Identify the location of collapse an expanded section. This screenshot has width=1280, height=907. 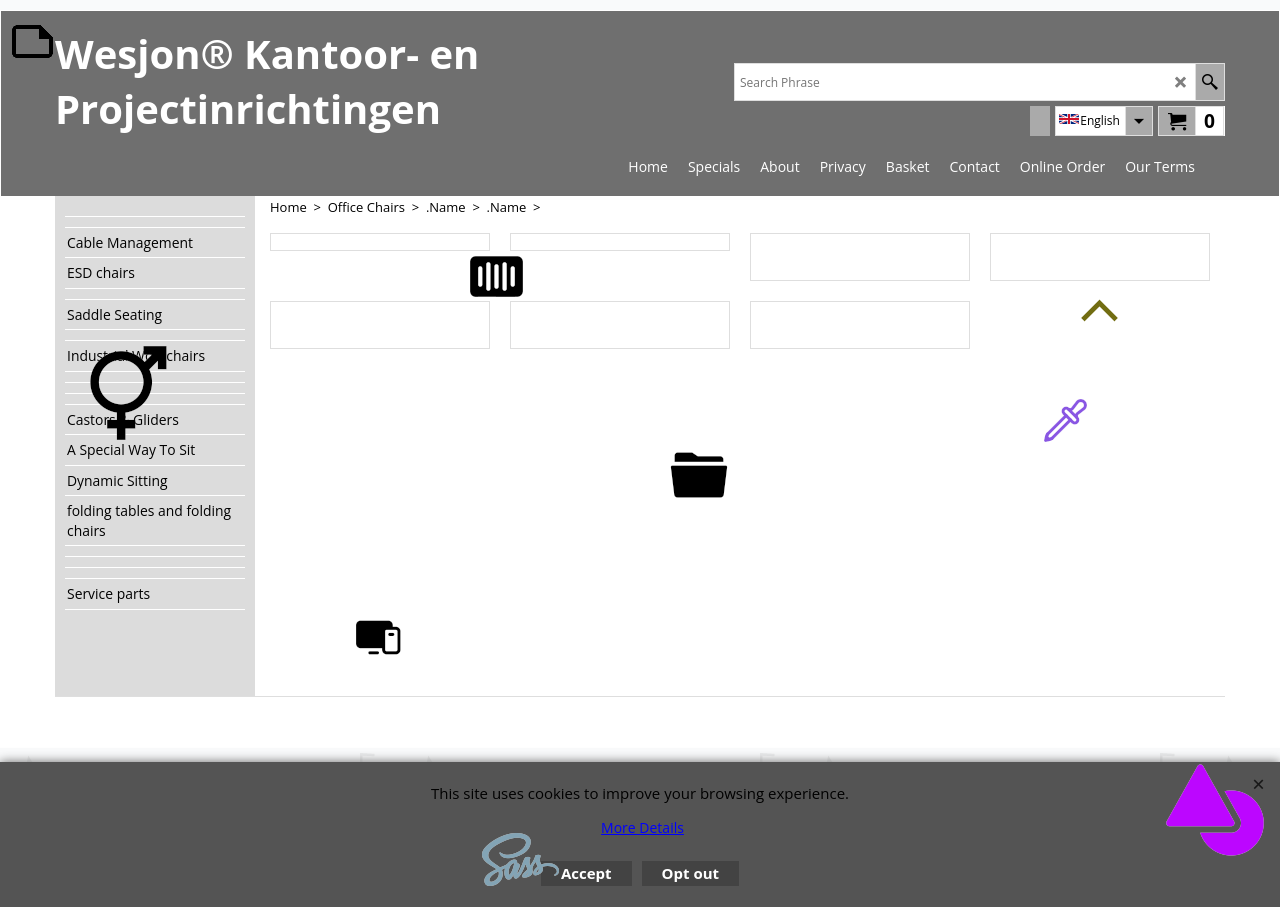
(1099, 310).